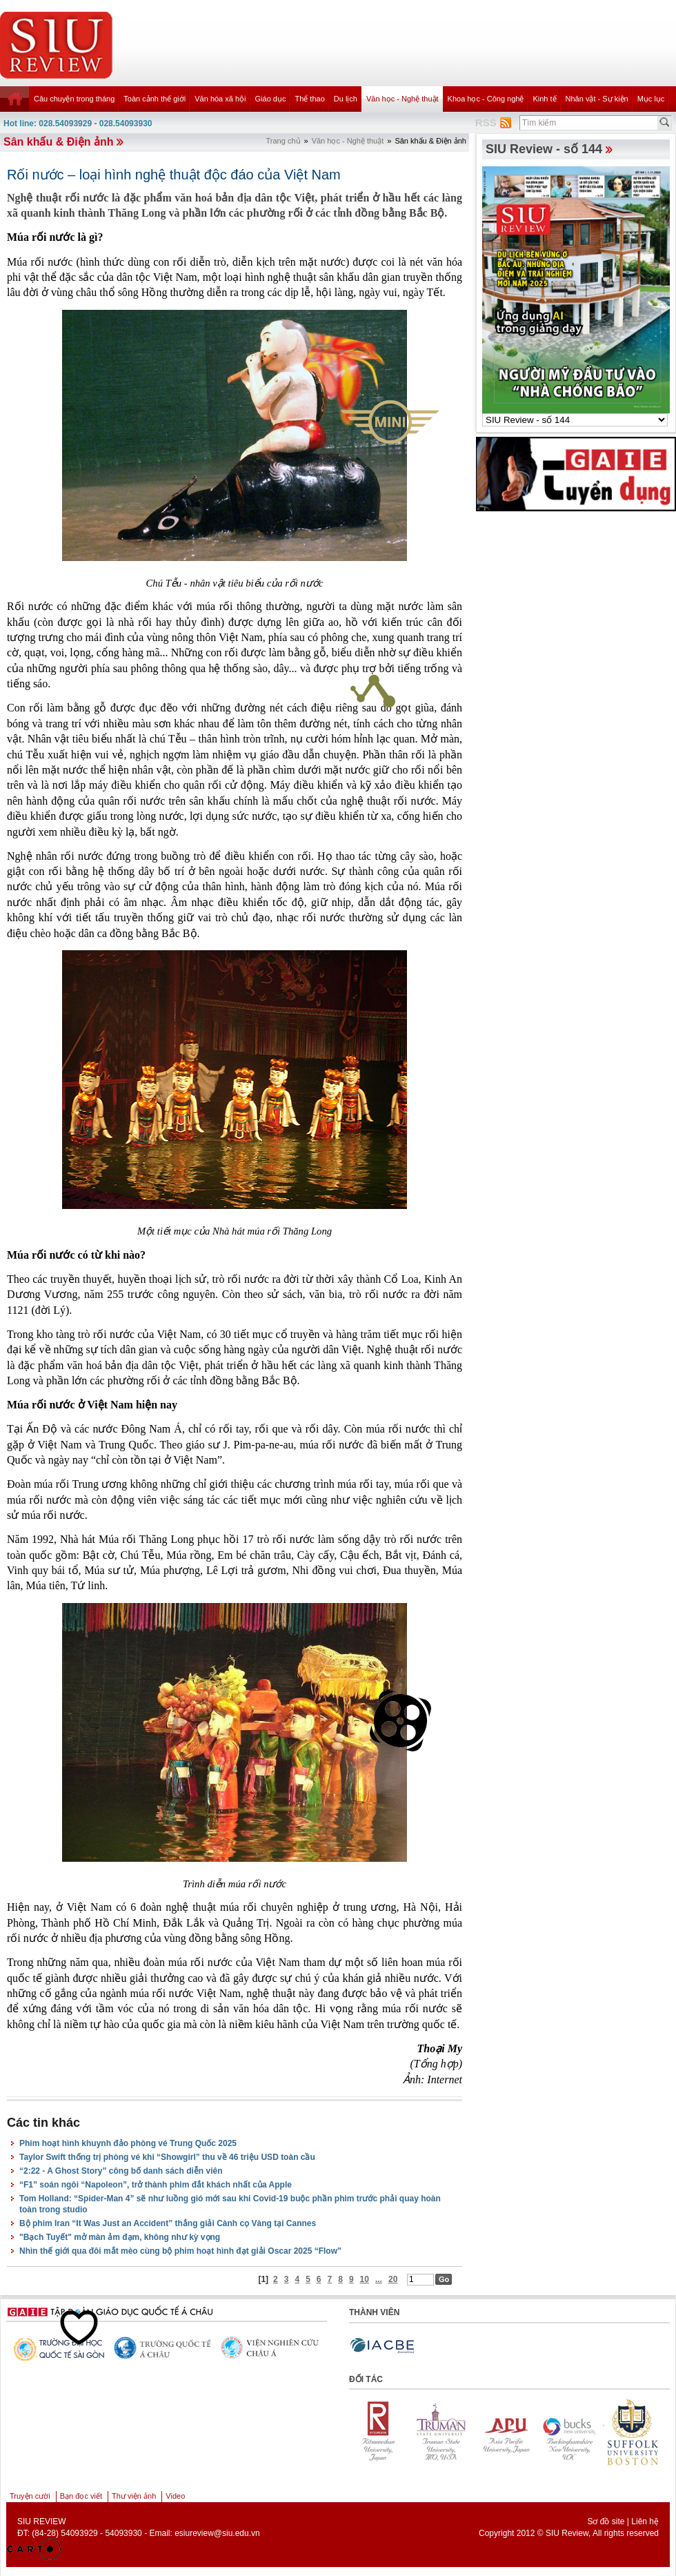 This screenshot has width=676, height=2576. What do you see at coordinates (390, 422) in the screenshot?
I see `mini cooper brand logo` at bounding box center [390, 422].